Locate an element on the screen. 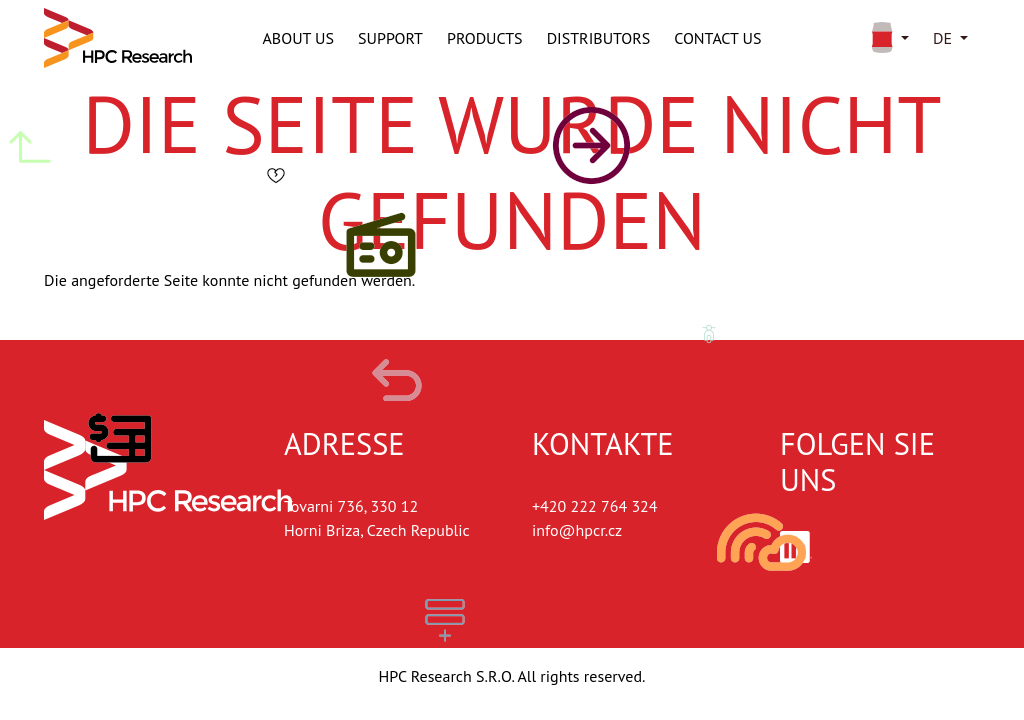 The height and width of the screenshot is (720, 1024). go back and up to previous level is located at coordinates (28, 148).